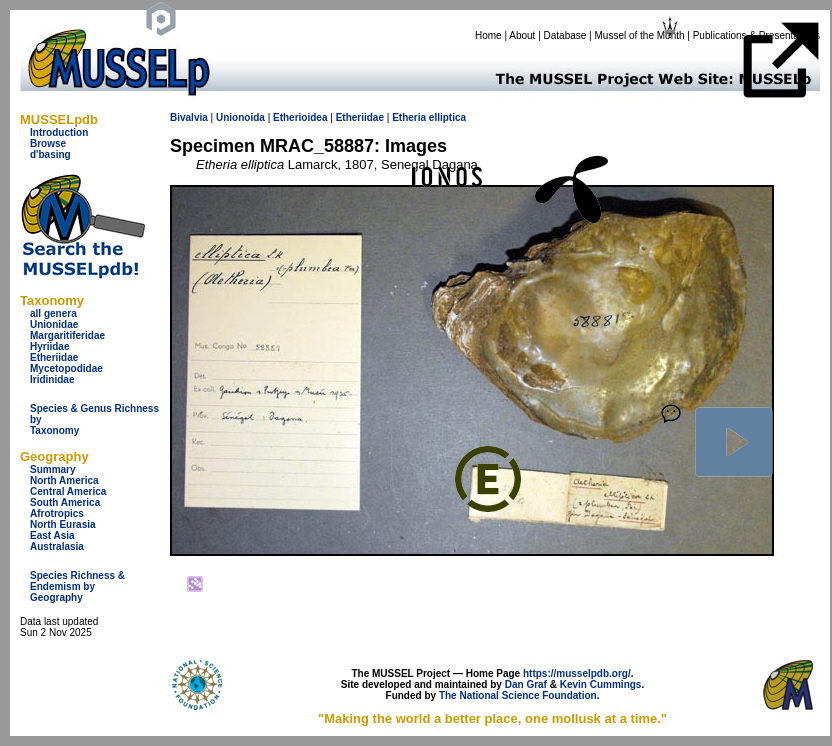 Image resolution: width=832 pixels, height=746 pixels. What do you see at coordinates (671, 413) in the screenshot?
I see `open WeChat messaging app` at bounding box center [671, 413].